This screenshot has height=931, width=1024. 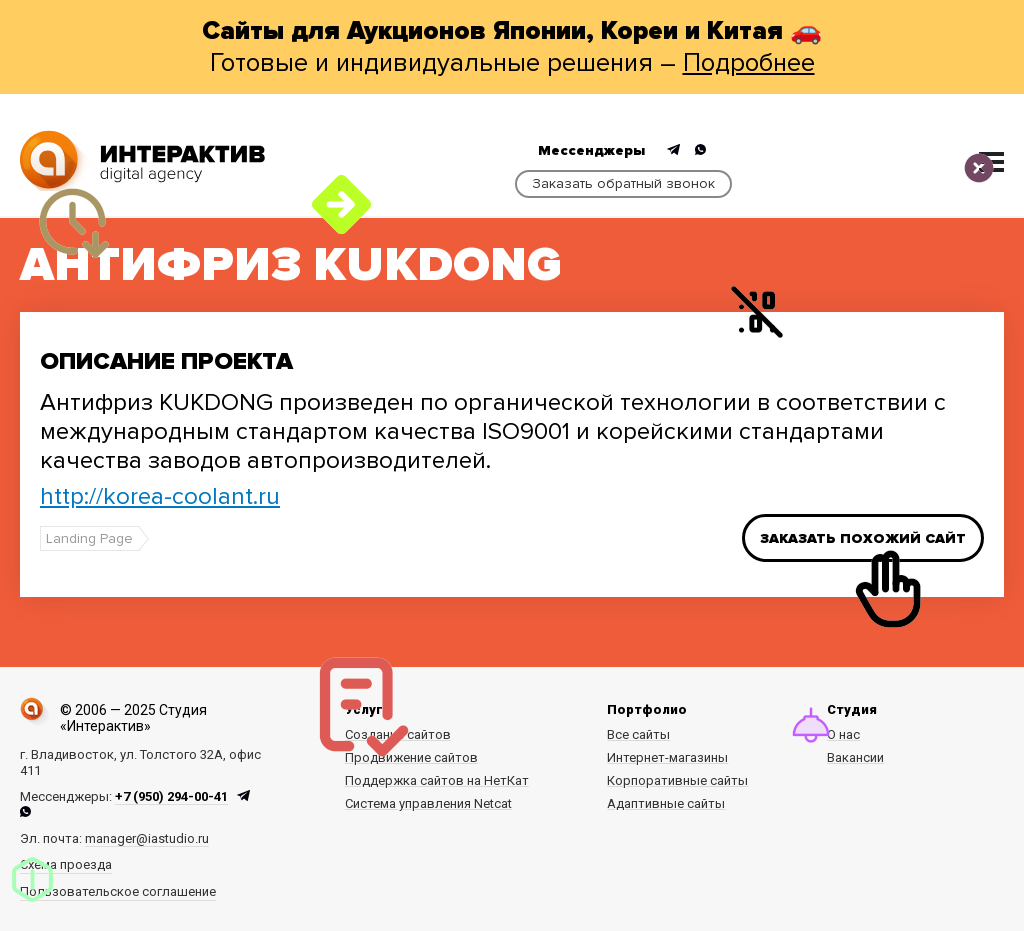 I want to click on toggle pendant lamp on/off, so click(x=811, y=727).